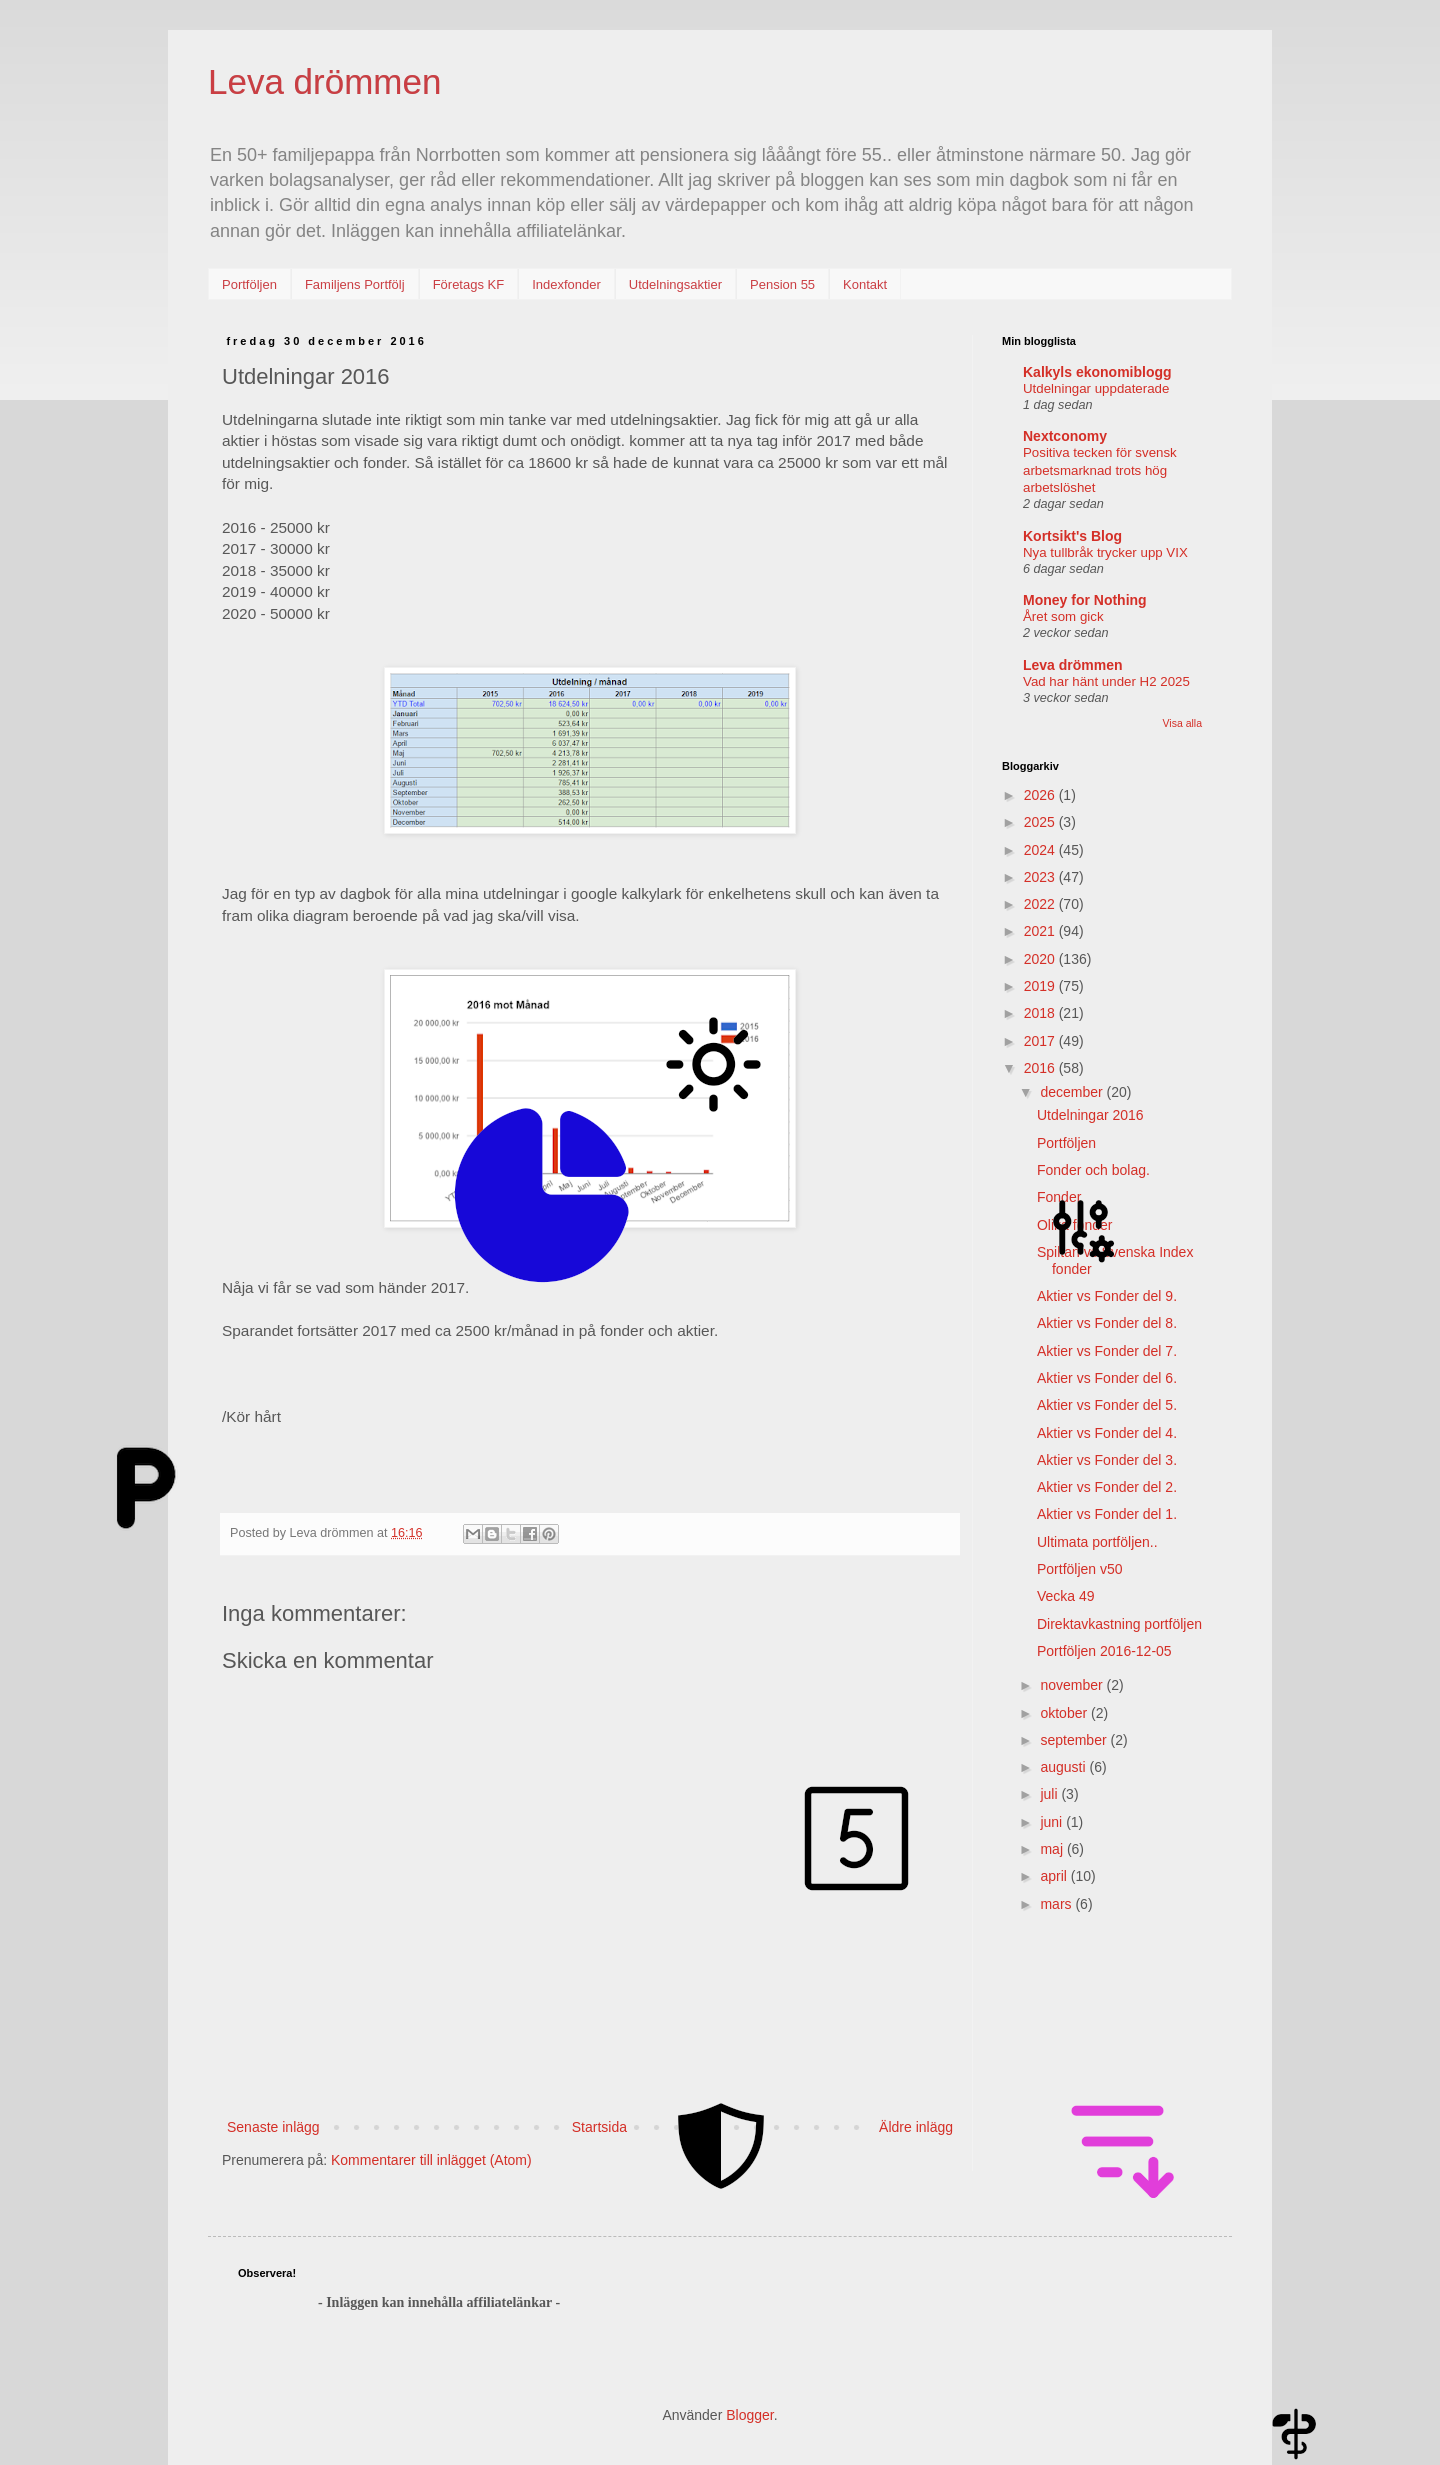  Describe the element at coordinates (1080, 1227) in the screenshot. I see `access advanced settings or configuration options` at that location.